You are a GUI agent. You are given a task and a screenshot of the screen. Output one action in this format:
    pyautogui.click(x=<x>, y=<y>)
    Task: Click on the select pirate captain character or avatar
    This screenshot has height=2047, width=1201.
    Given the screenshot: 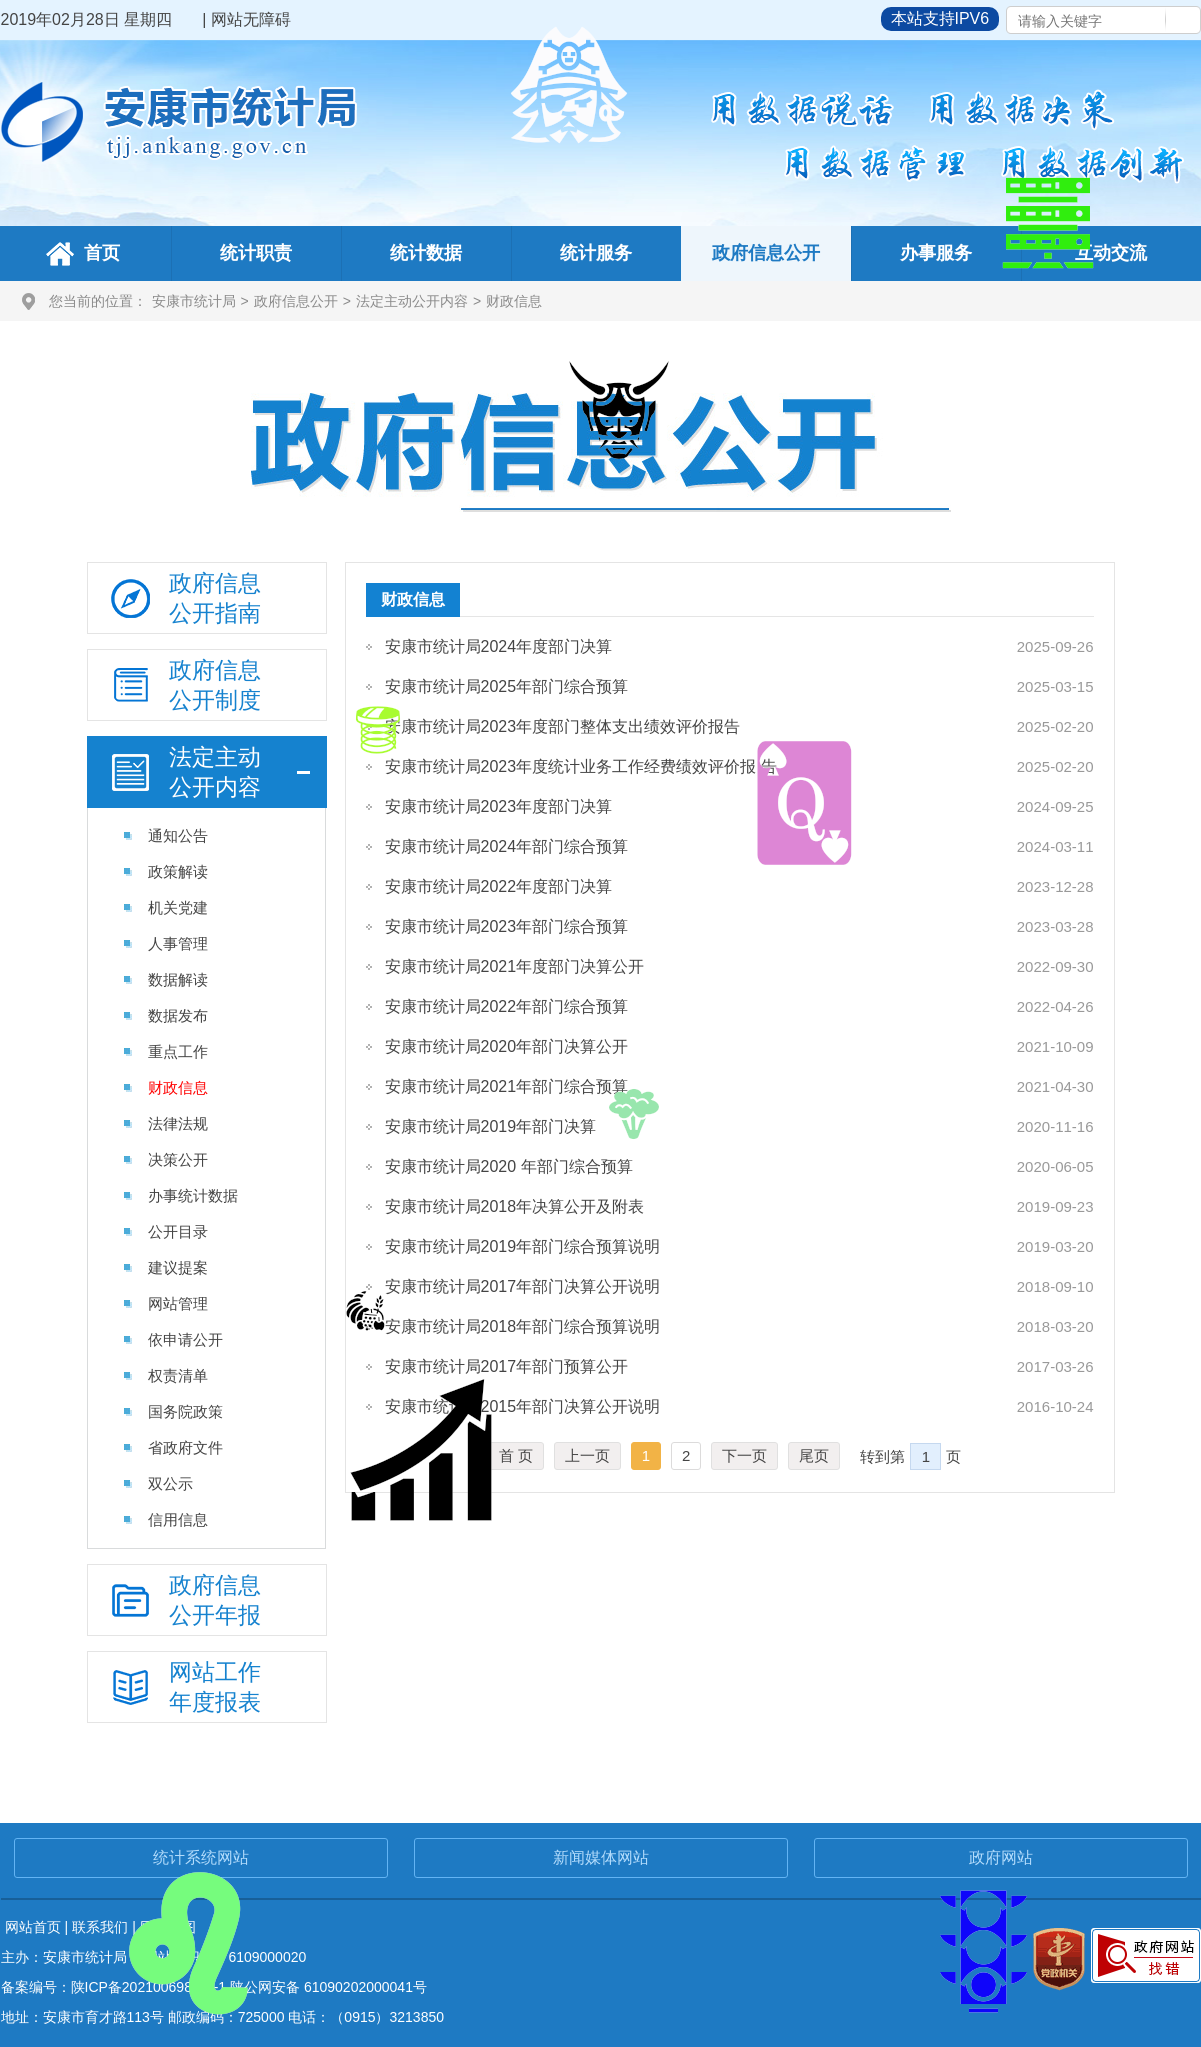 What is the action you would take?
    pyautogui.click(x=569, y=85)
    